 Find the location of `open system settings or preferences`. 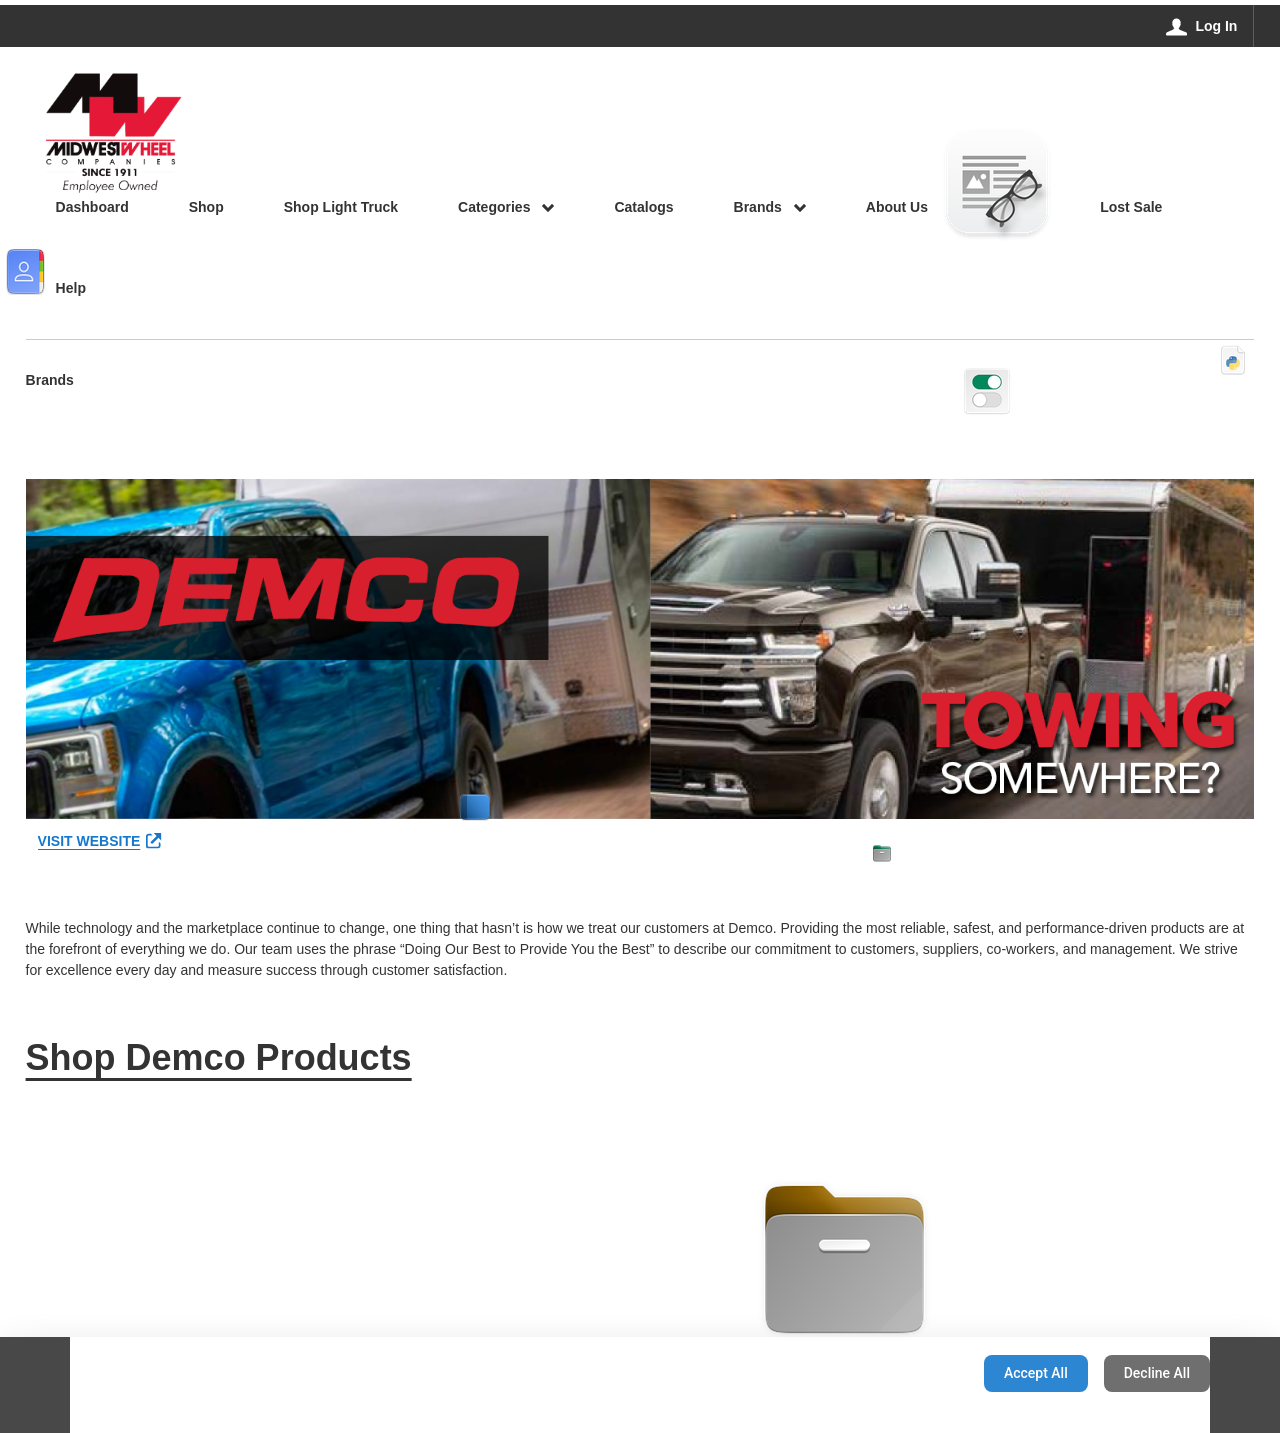

open system settings or preferences is located at coordinates (987, 391).